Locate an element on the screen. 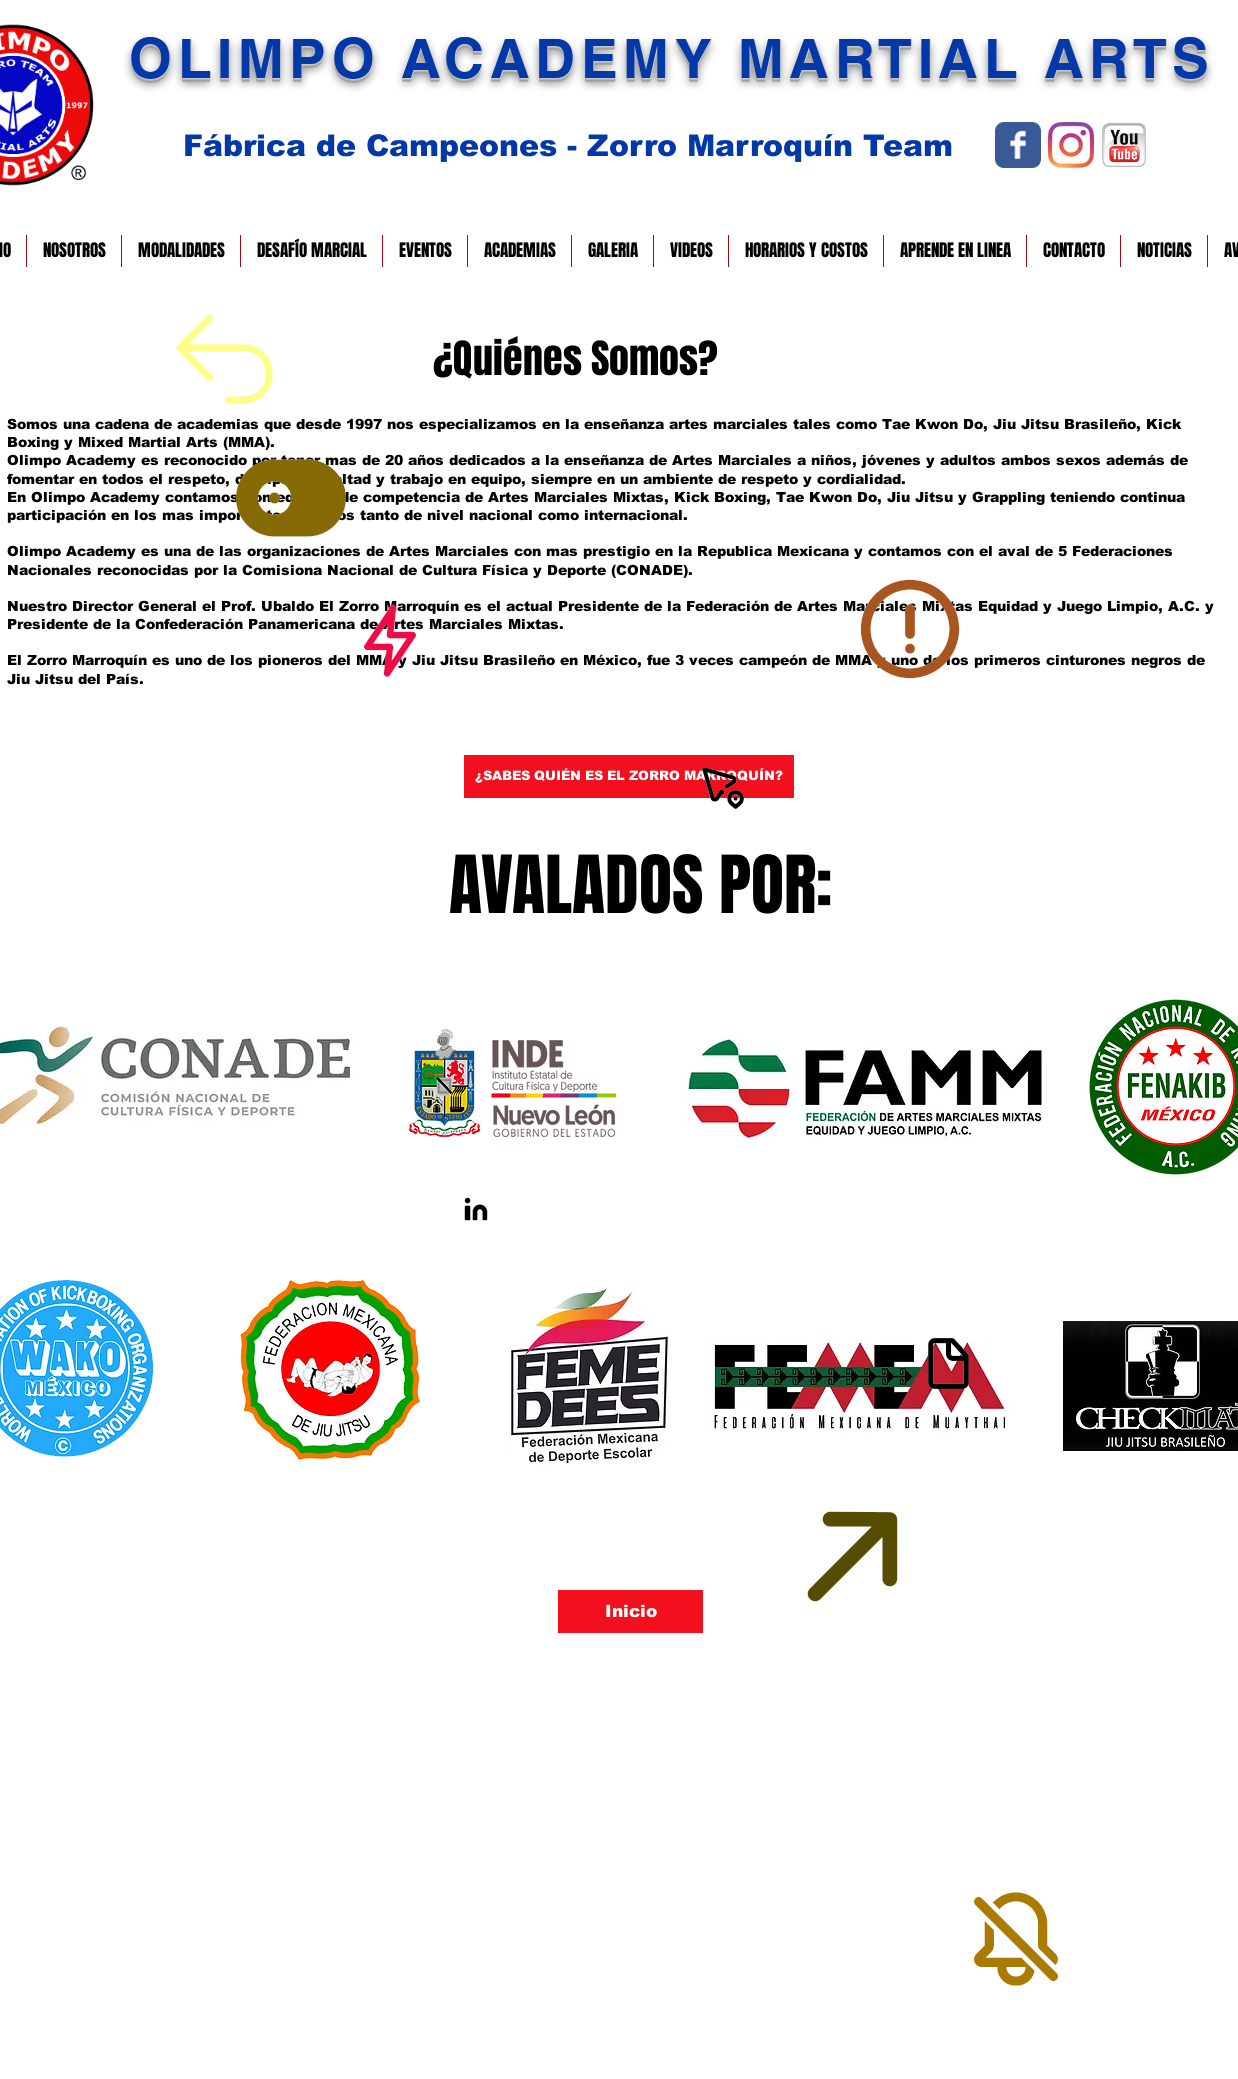  mute notifications is located at coordinates (1016, 1939).